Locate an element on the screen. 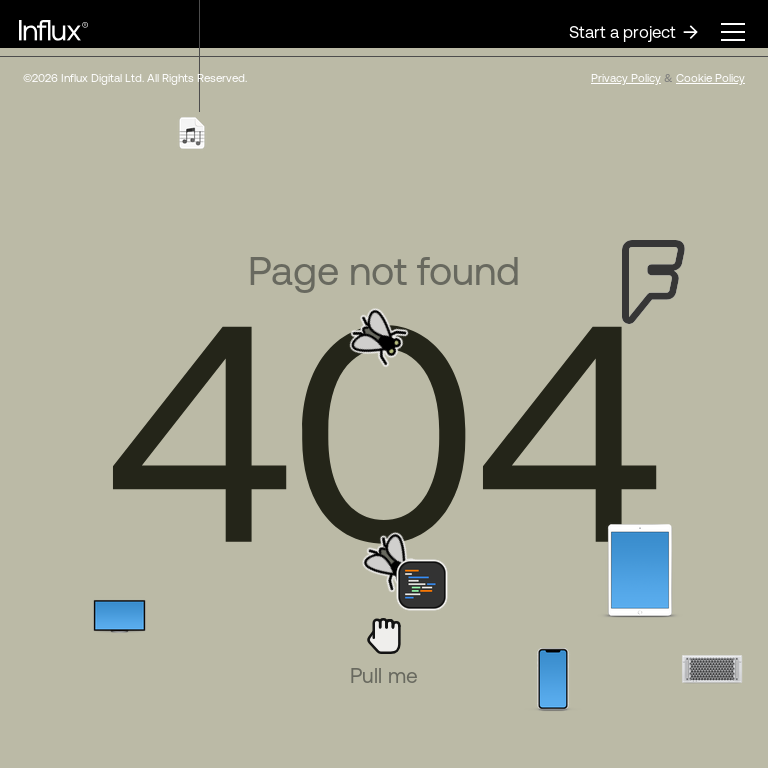  indicates a mac pro rackmount server in system preferences is located at coordinates (712, 669).